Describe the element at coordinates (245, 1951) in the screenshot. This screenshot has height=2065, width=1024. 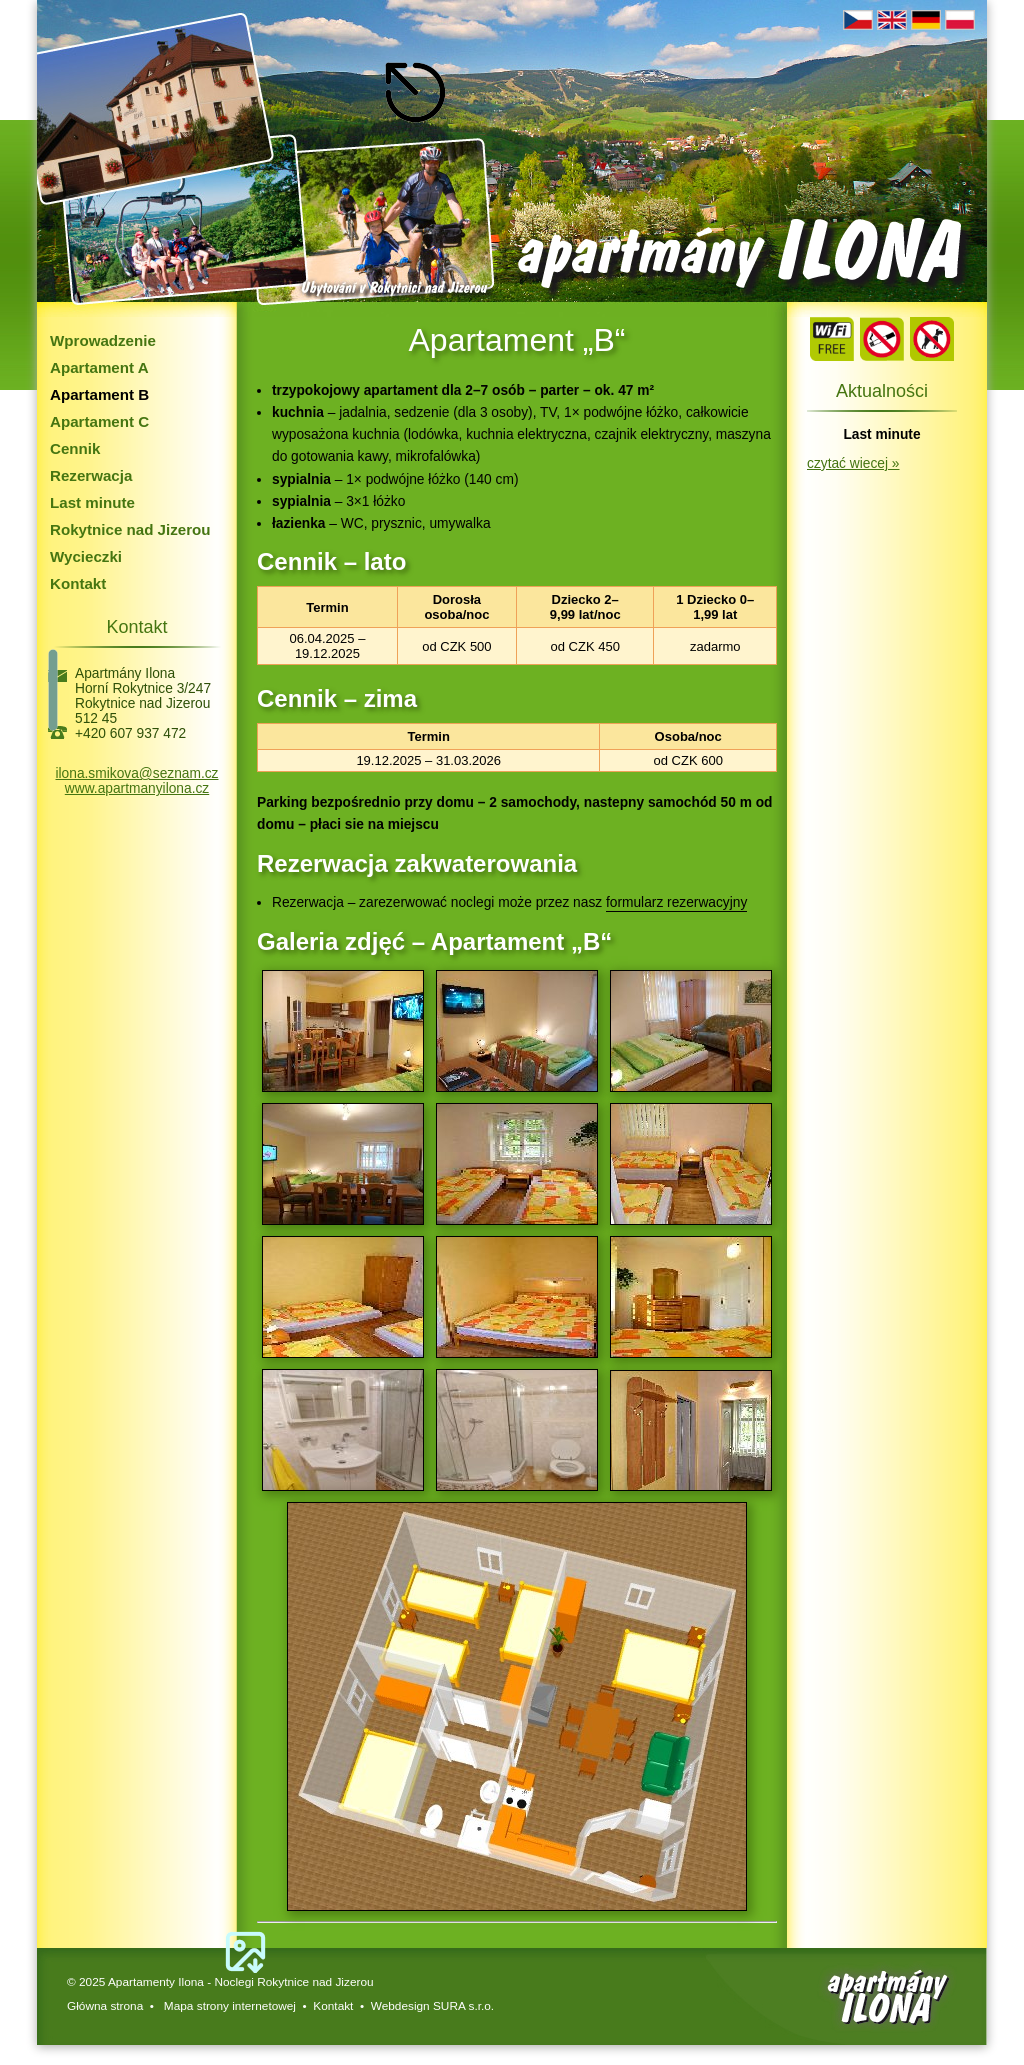
I see `download image` at that location.